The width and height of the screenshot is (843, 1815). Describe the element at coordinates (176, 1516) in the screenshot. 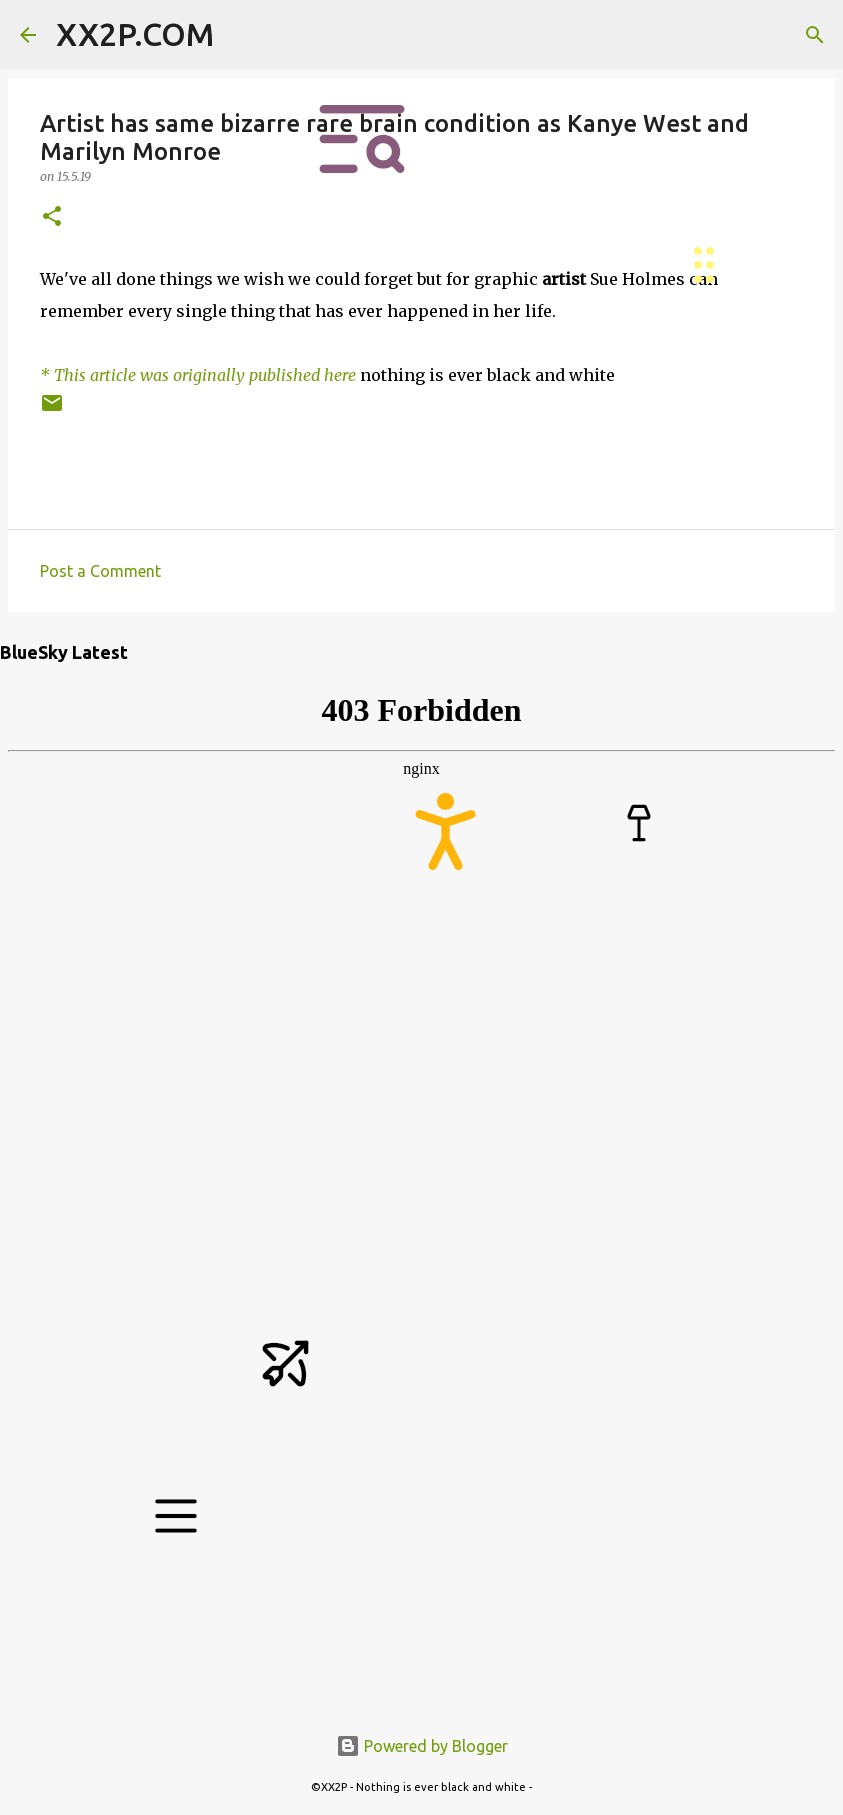

I see `justify text alignment` at that location.